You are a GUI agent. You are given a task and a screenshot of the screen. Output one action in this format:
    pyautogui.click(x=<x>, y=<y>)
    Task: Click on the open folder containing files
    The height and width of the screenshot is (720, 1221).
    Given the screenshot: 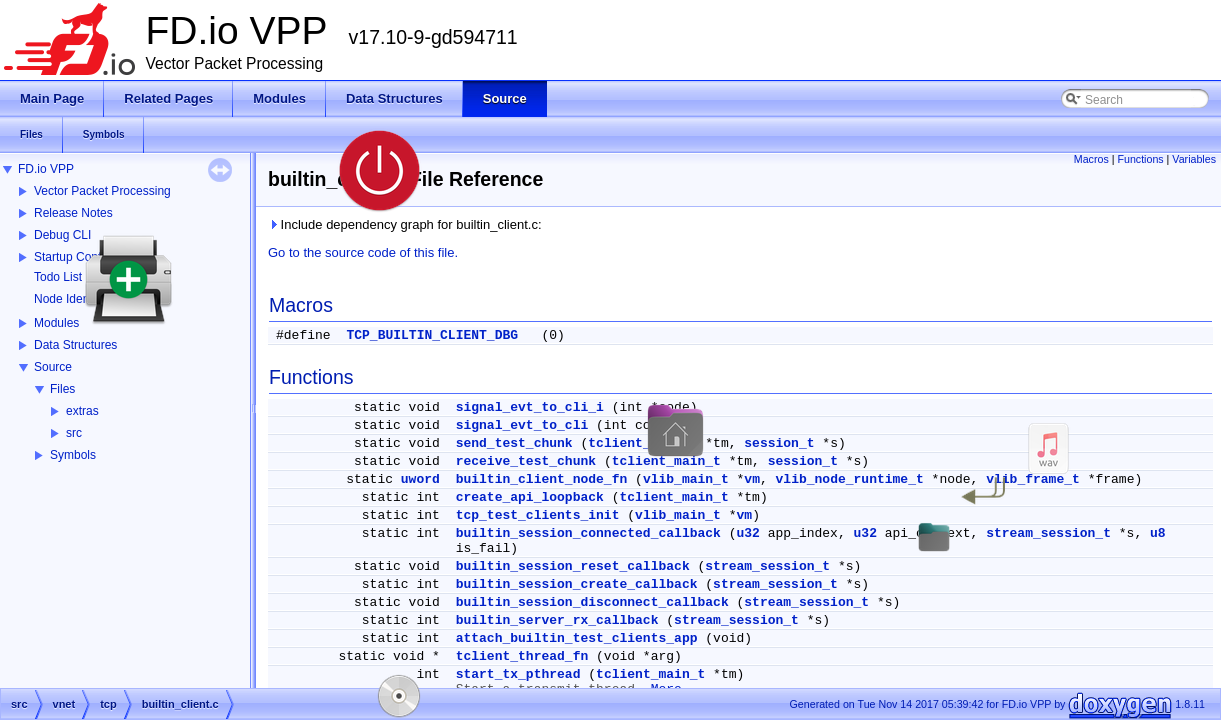 What is the action you would take?
    pyautogui.click(x=934, y=537)
    